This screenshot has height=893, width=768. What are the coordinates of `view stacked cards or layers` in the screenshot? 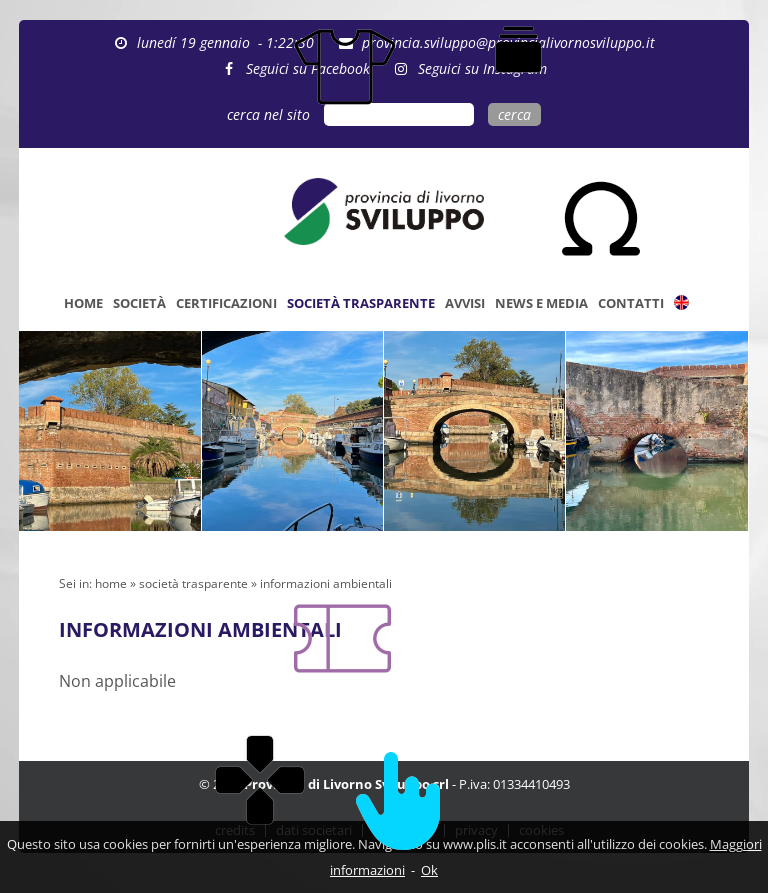 It's located at (518, 51).